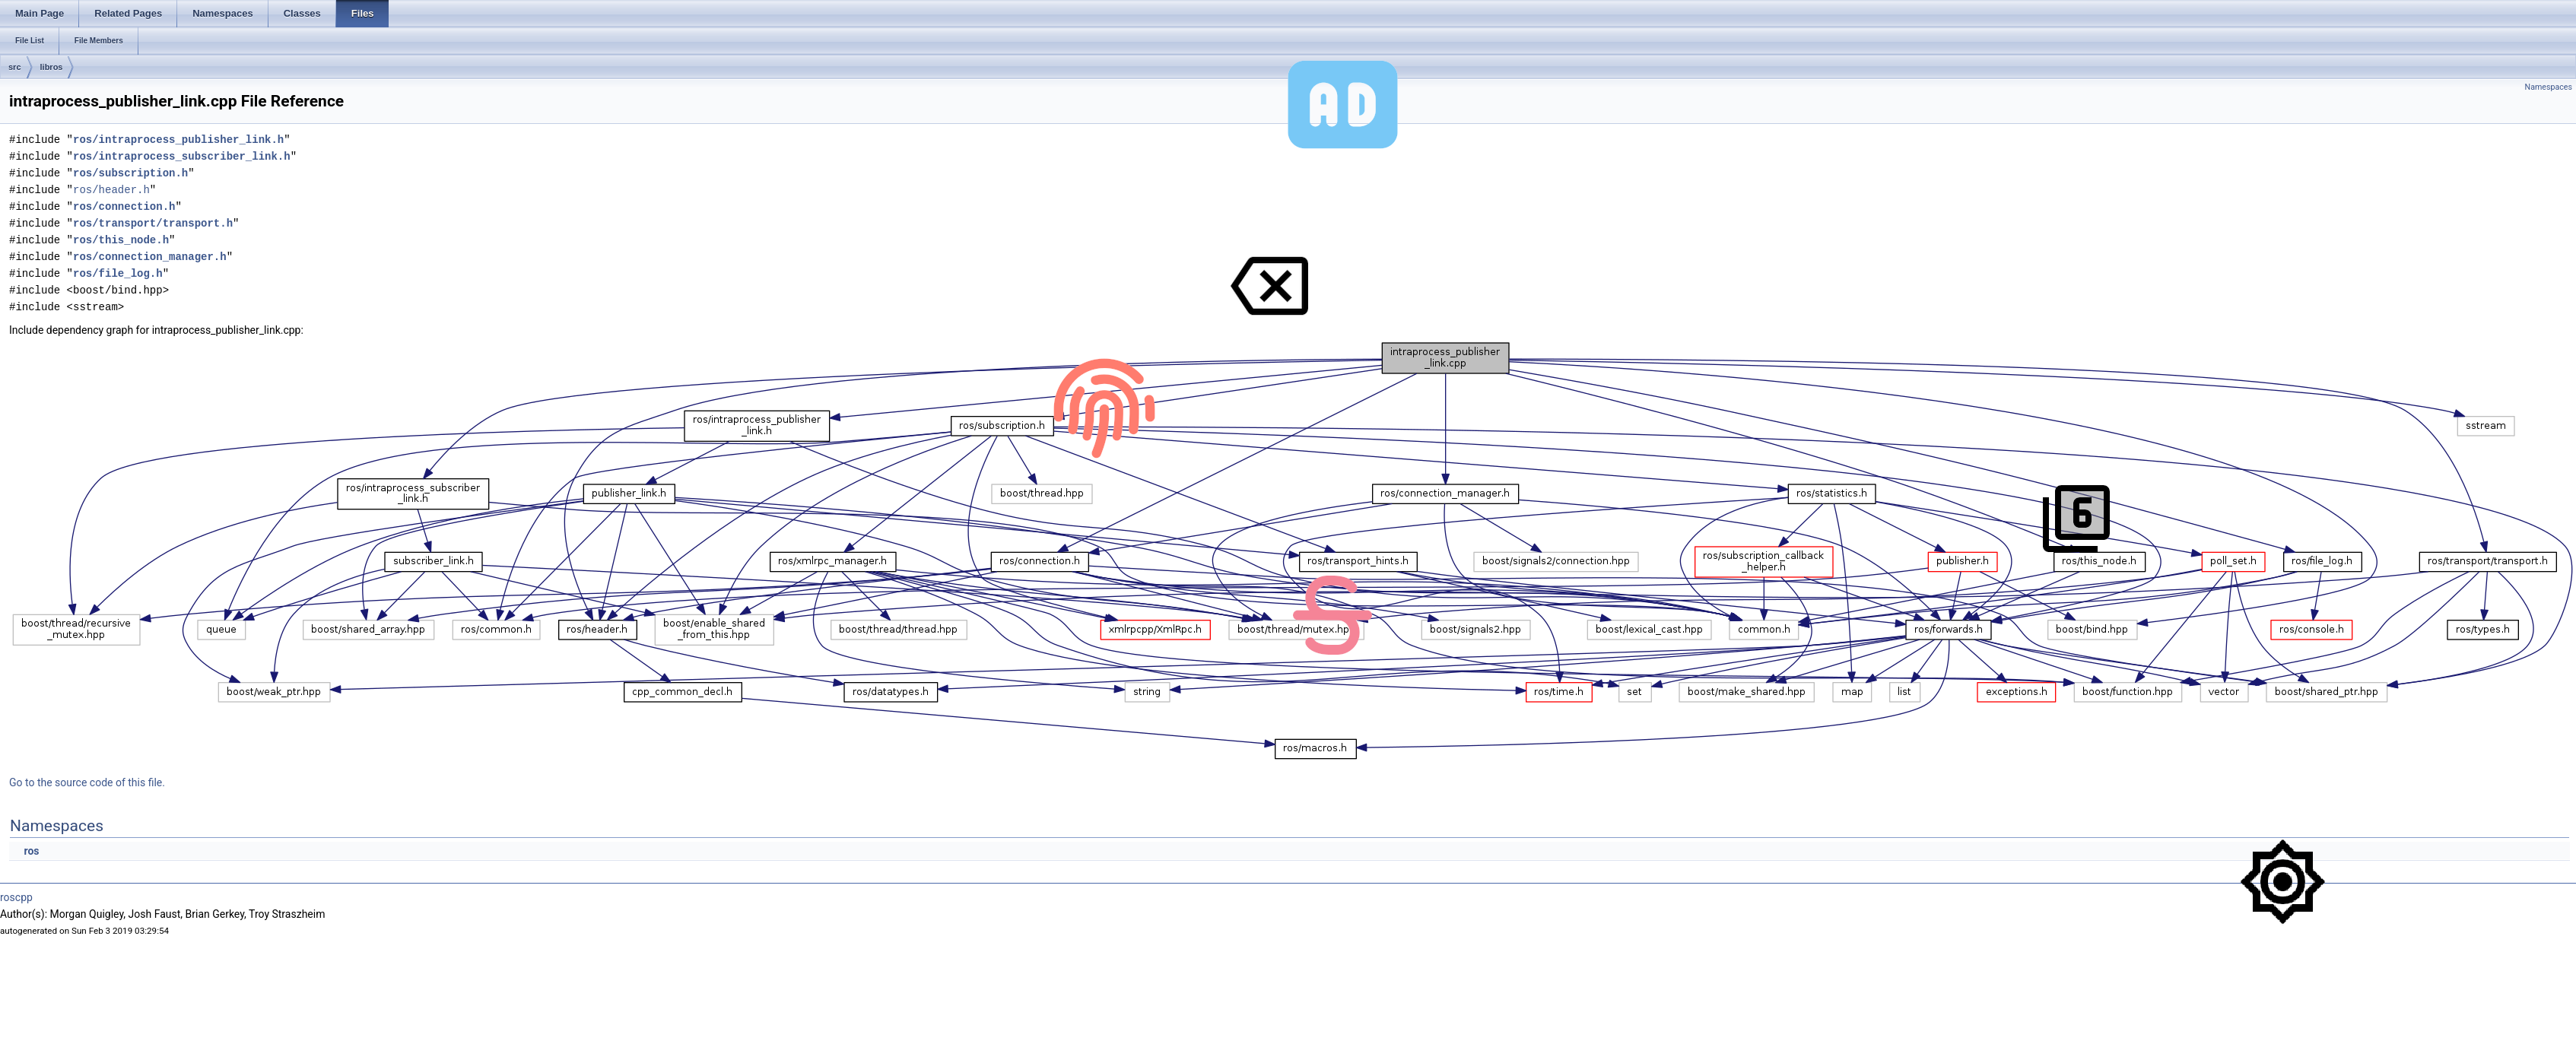 The width and height of the screenshot is (2576, 1060). What do you see at coordinates (1269, 286) in the screenshot?
I see `delete the last character entered` at bounding box center [1269, 286].